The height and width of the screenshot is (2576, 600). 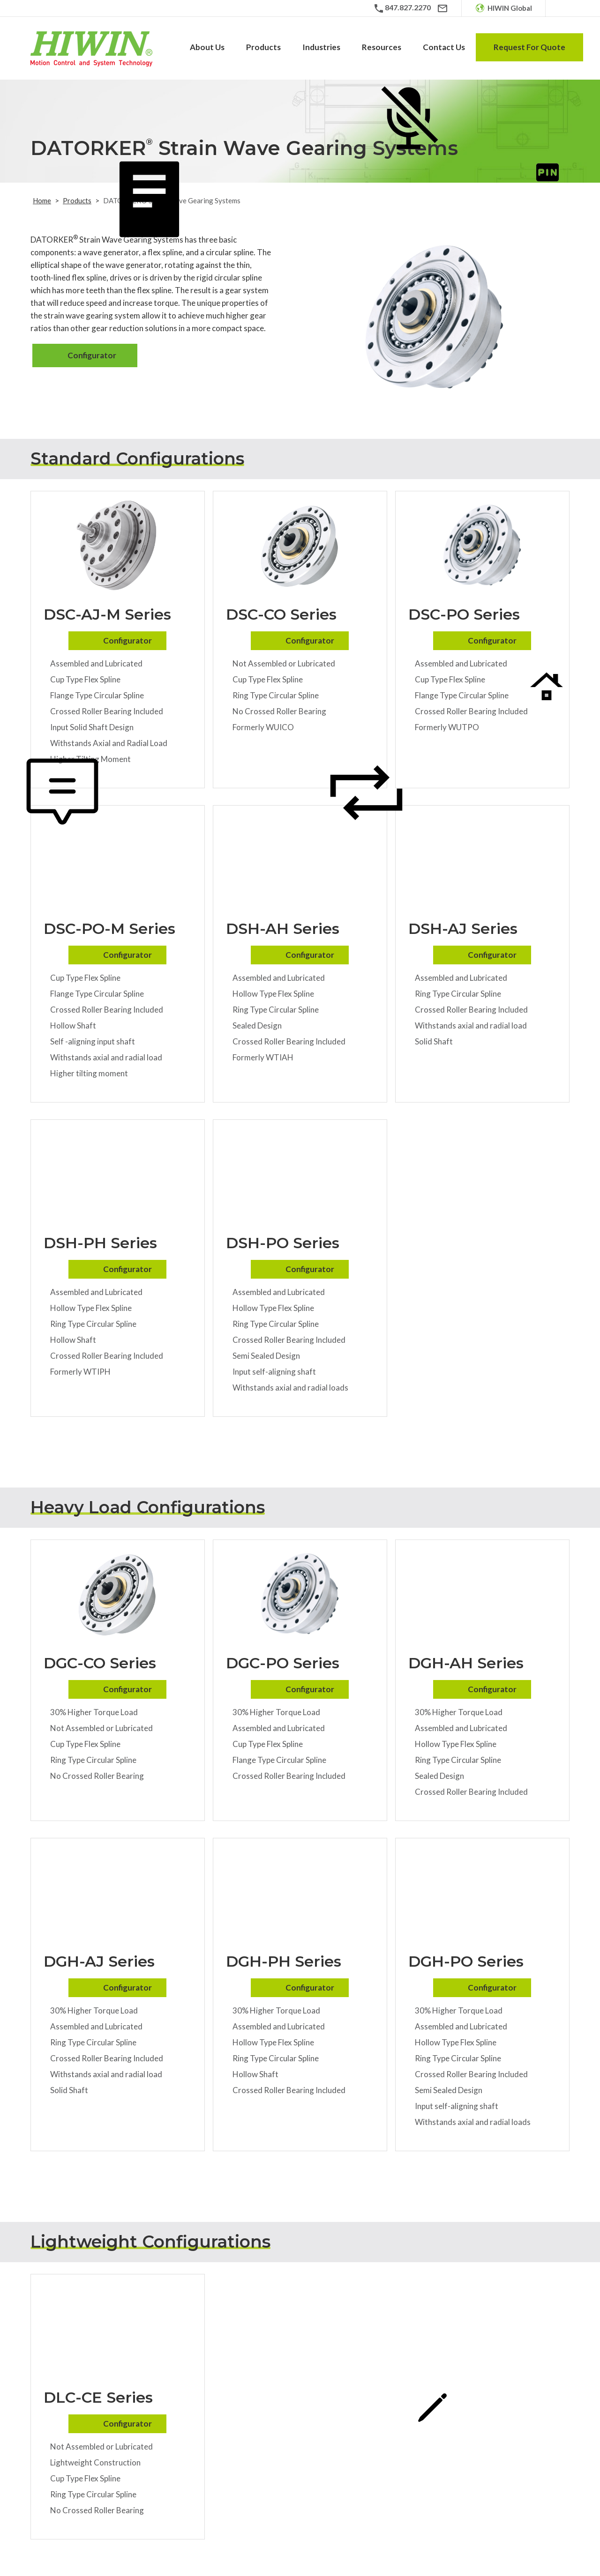 I want to click on open chat or messaging, so click(x=62, y=789).